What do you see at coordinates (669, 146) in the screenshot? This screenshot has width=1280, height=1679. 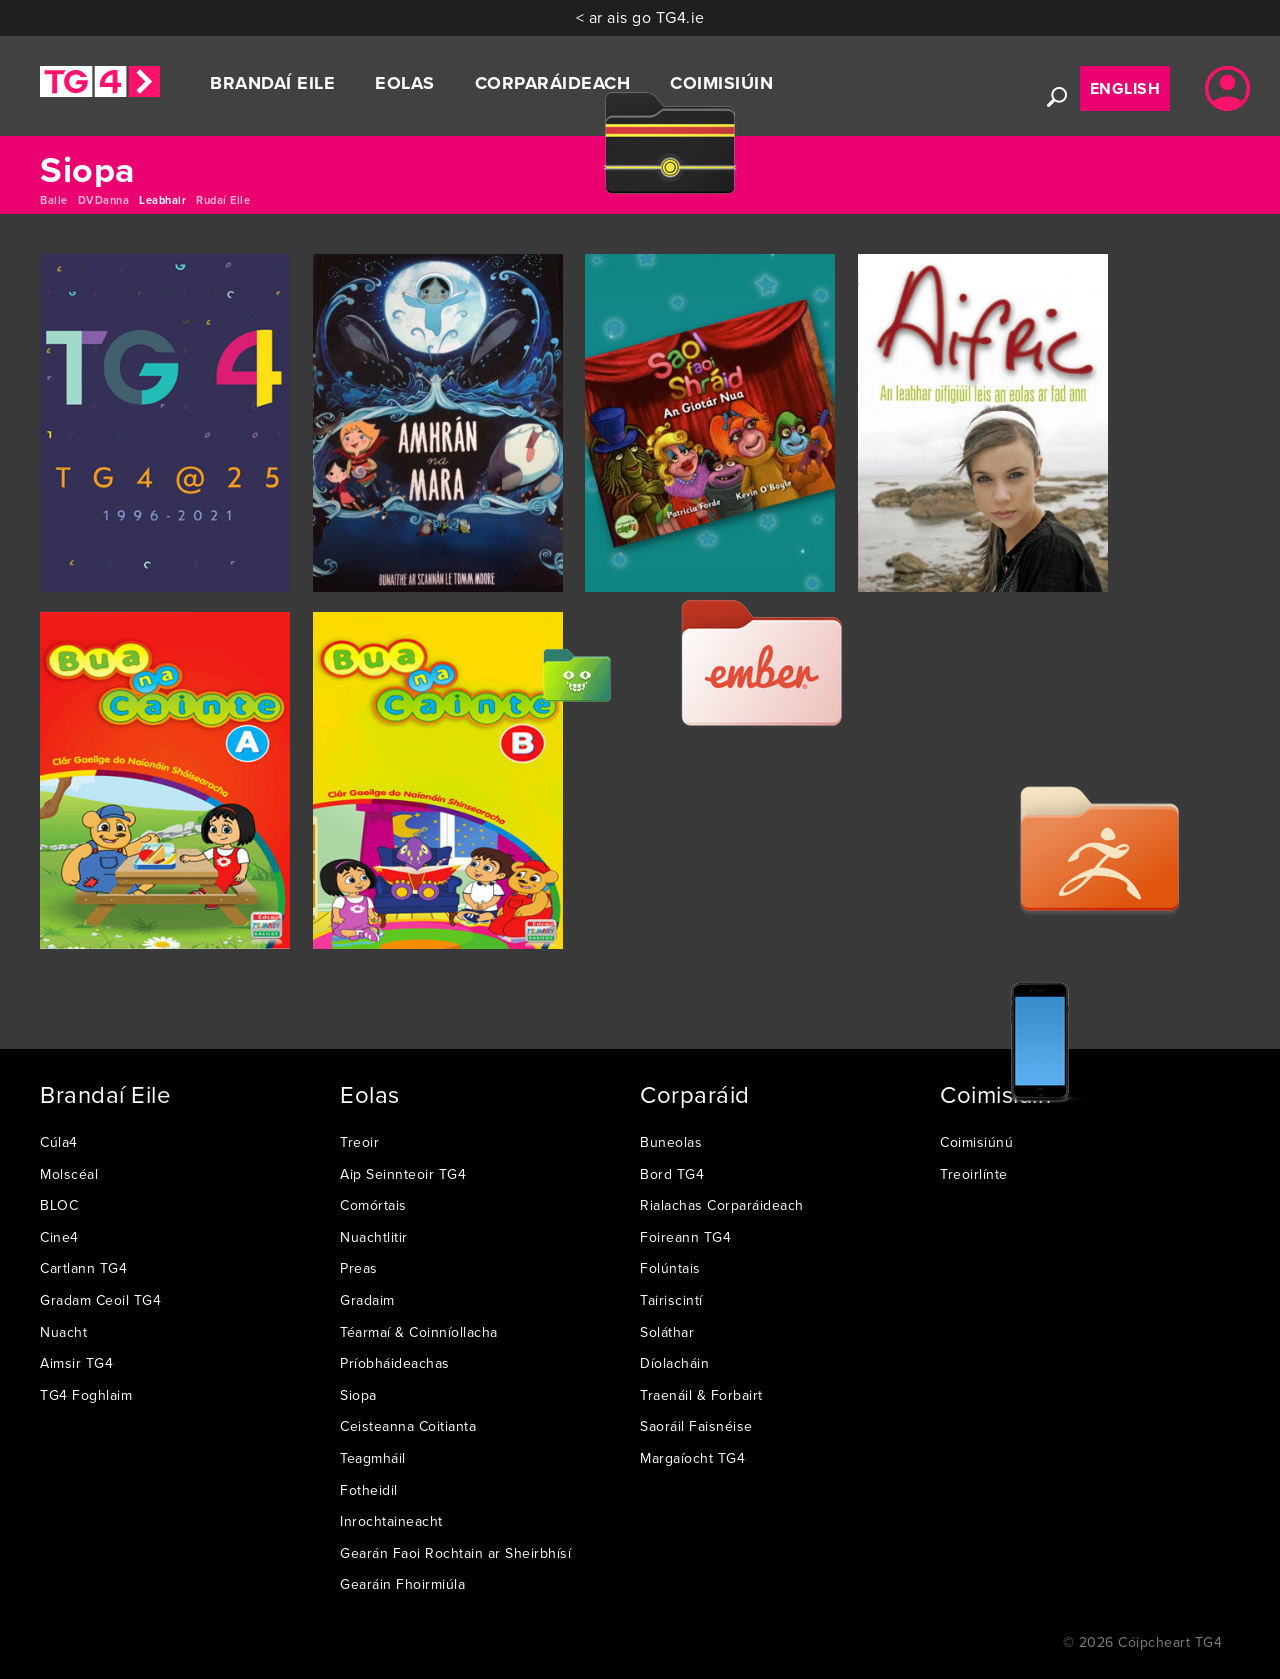 I see `folder for pokémon luxury ball collection or related game files` at bounding box center [669, 146].